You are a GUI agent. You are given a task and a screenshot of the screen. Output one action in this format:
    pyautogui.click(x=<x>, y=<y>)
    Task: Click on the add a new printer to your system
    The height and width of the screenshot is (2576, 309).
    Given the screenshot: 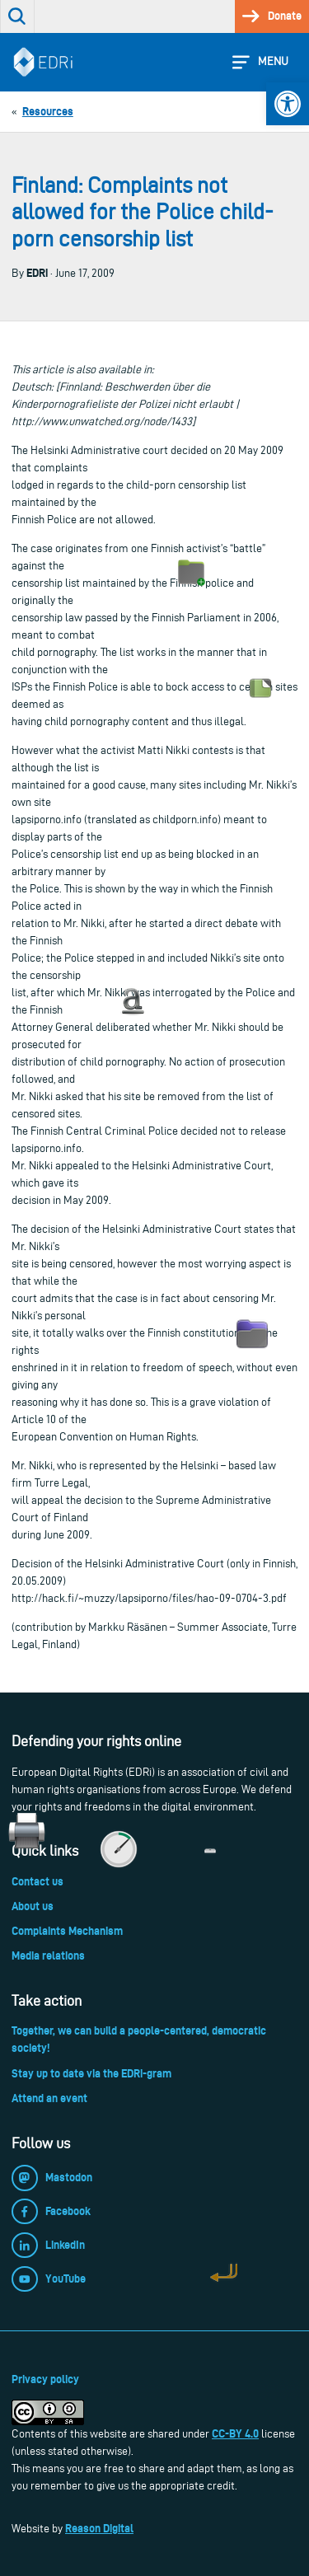 What is the action you would take?
    pyautogui.click(x=26, y=1830)
    